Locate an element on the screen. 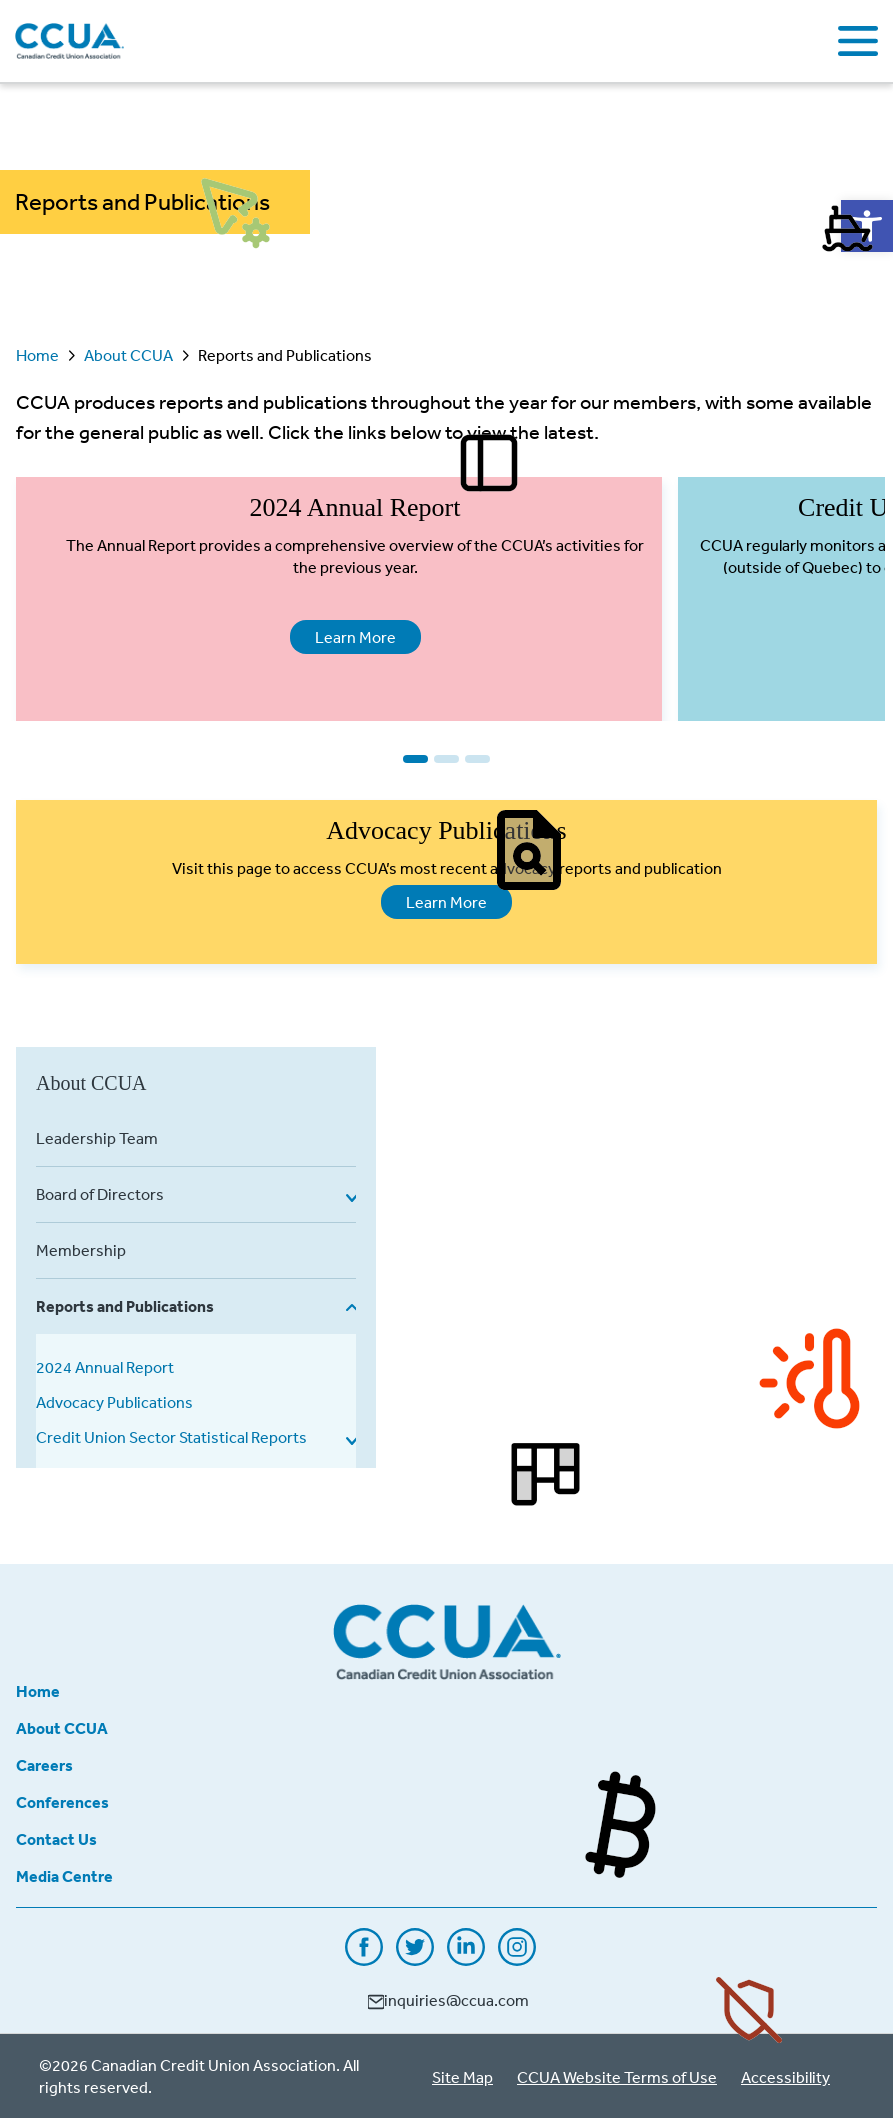  view current outdoor temperature is located at coordinates (809, 1378).